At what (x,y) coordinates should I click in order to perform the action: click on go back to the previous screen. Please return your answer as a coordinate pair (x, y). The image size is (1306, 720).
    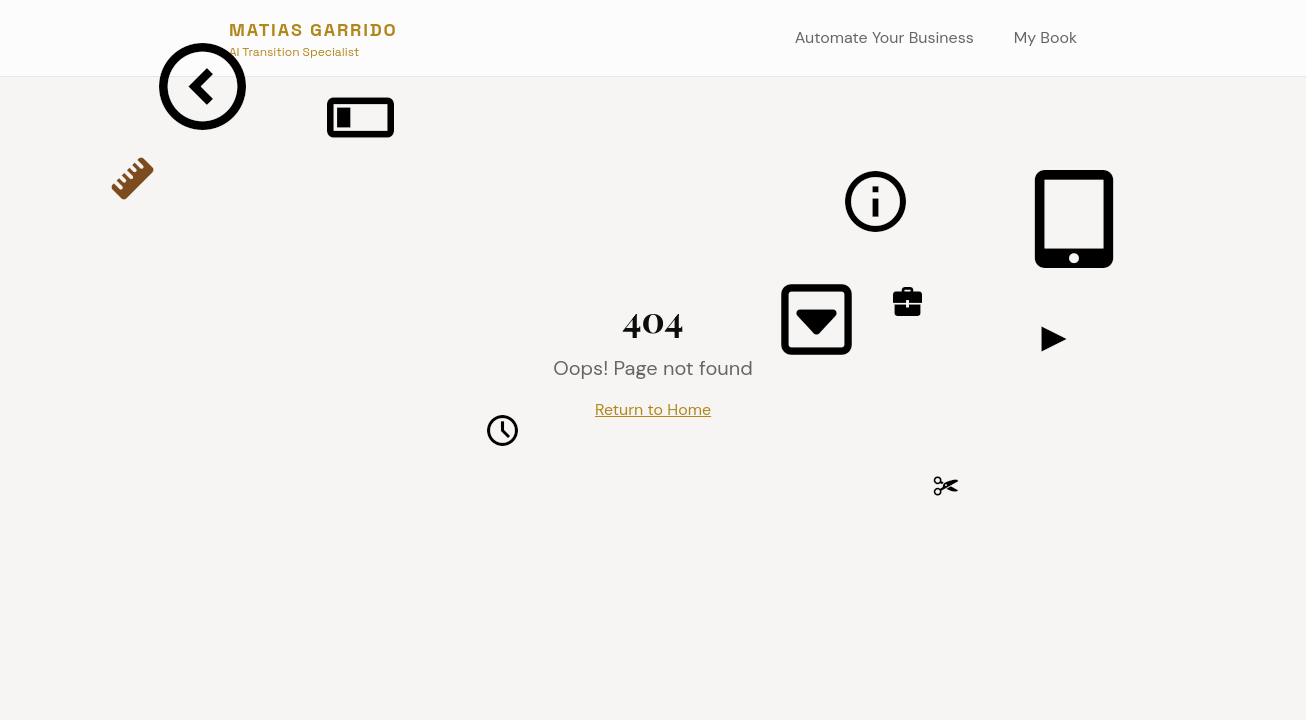
    Looking at the image, I should click on (202, 86).